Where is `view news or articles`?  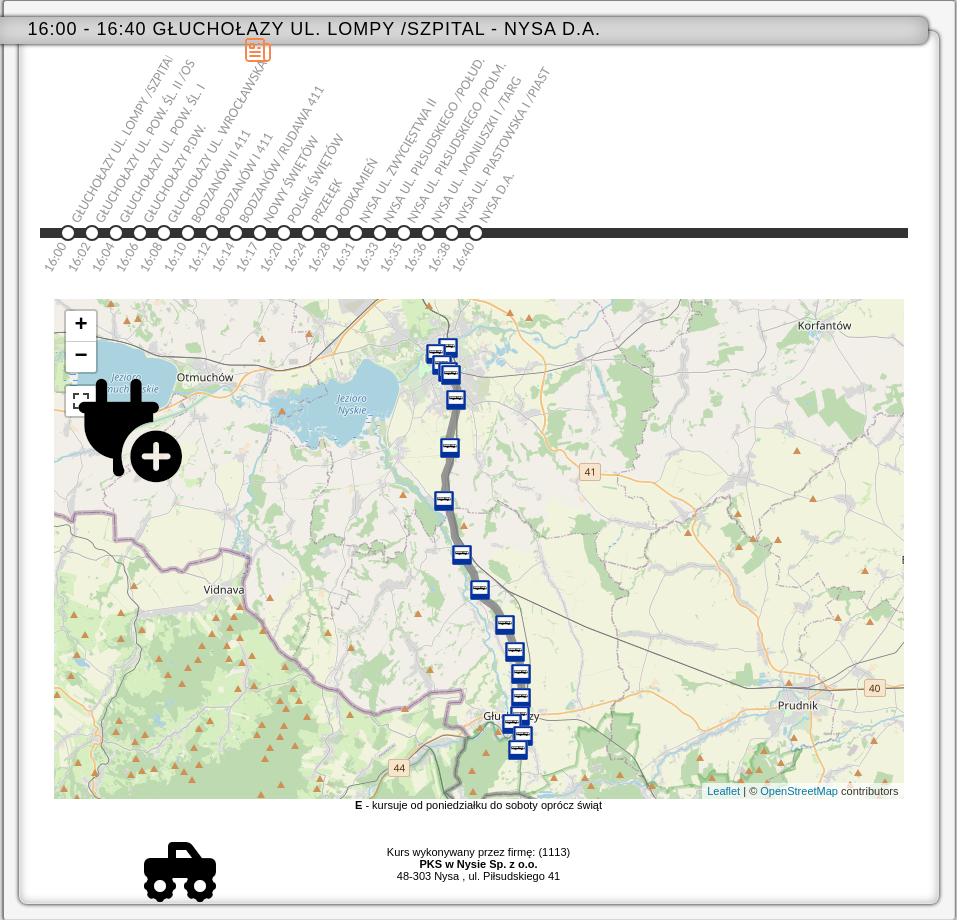 view news or articles is located at coordinates (258, 50).